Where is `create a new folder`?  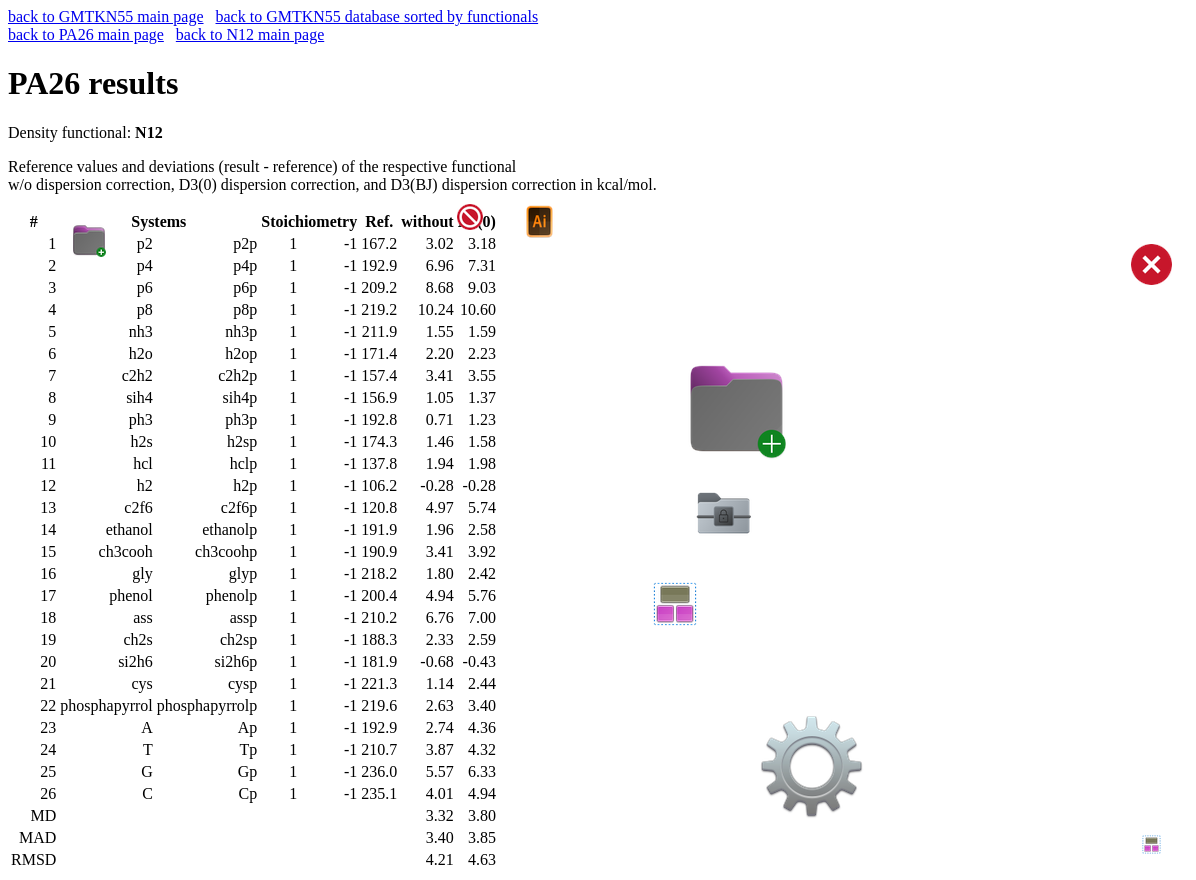 create a new folder is located at coordinates (736, 408).